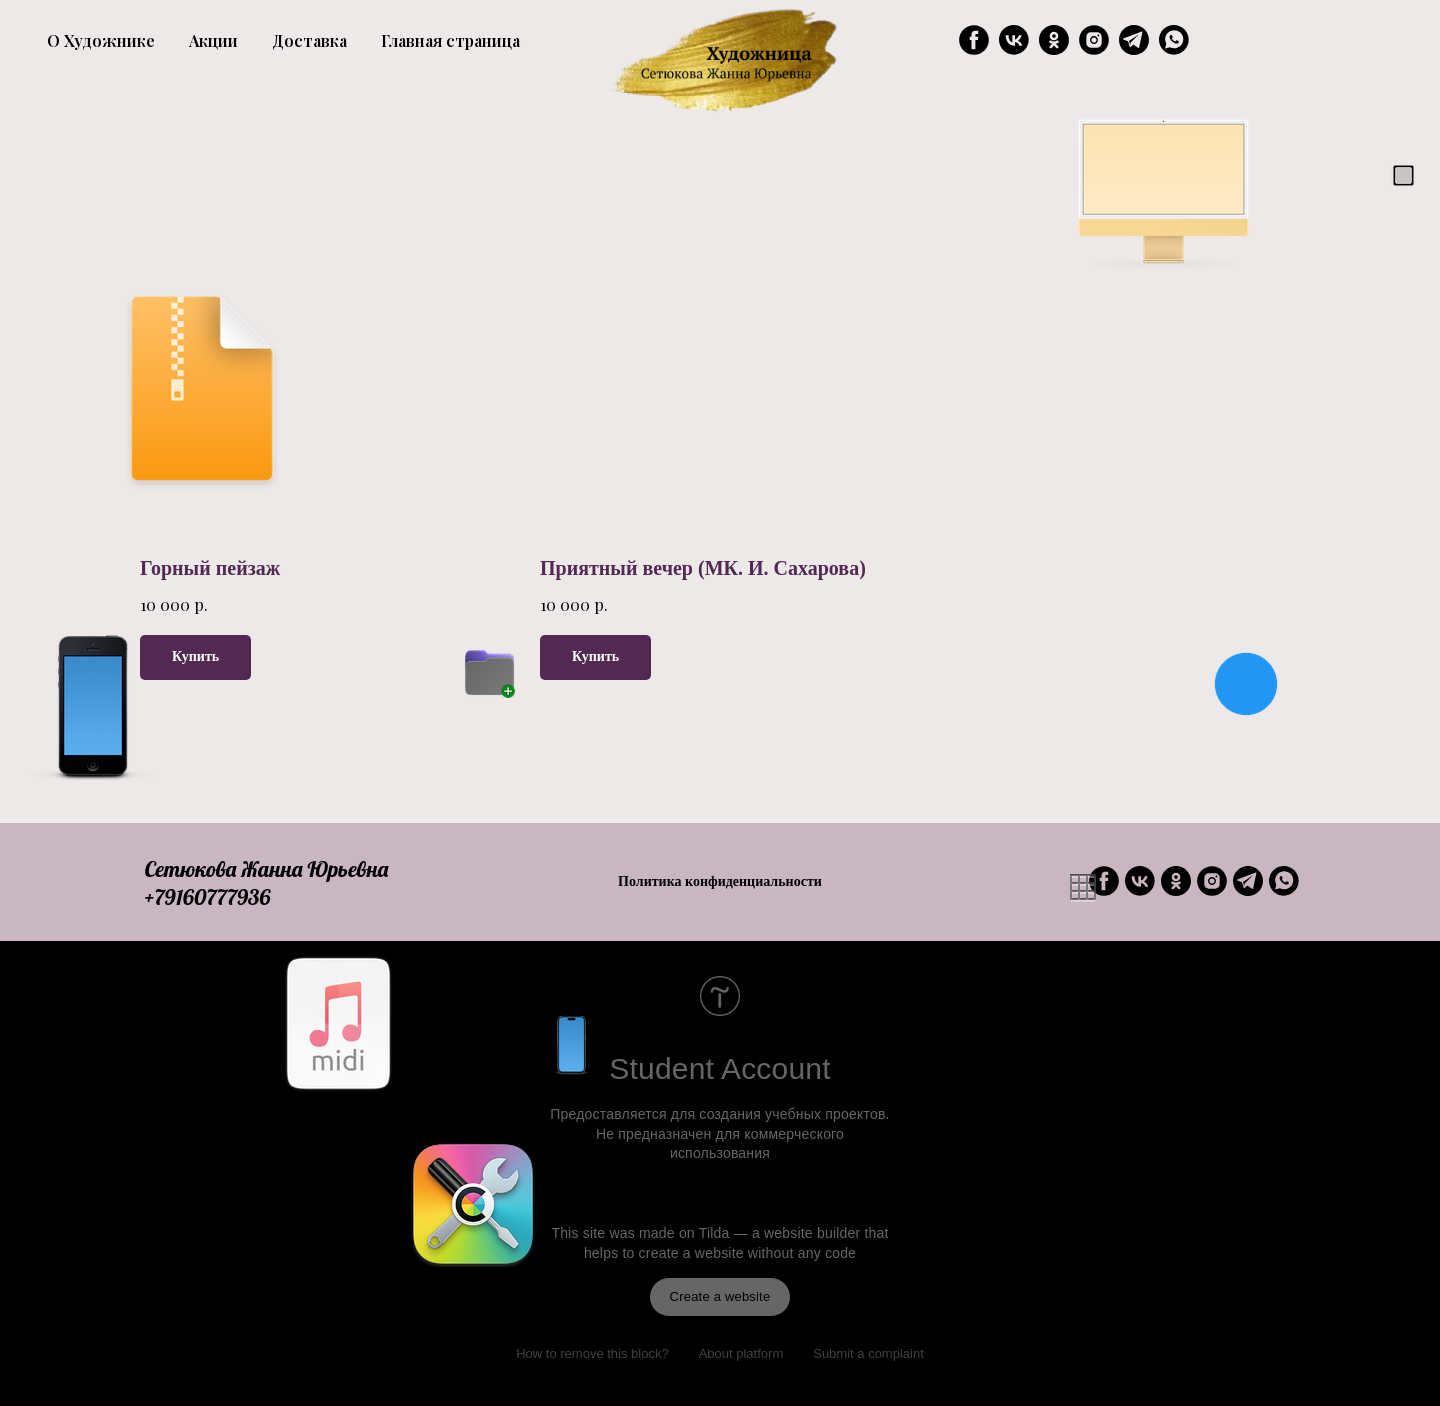 The image size is (1440, 1406). What do you see at coordinates (571, 1045) in the screenshot?
I see `iPhone 16 device icon` at bounding box center [571, 1045].